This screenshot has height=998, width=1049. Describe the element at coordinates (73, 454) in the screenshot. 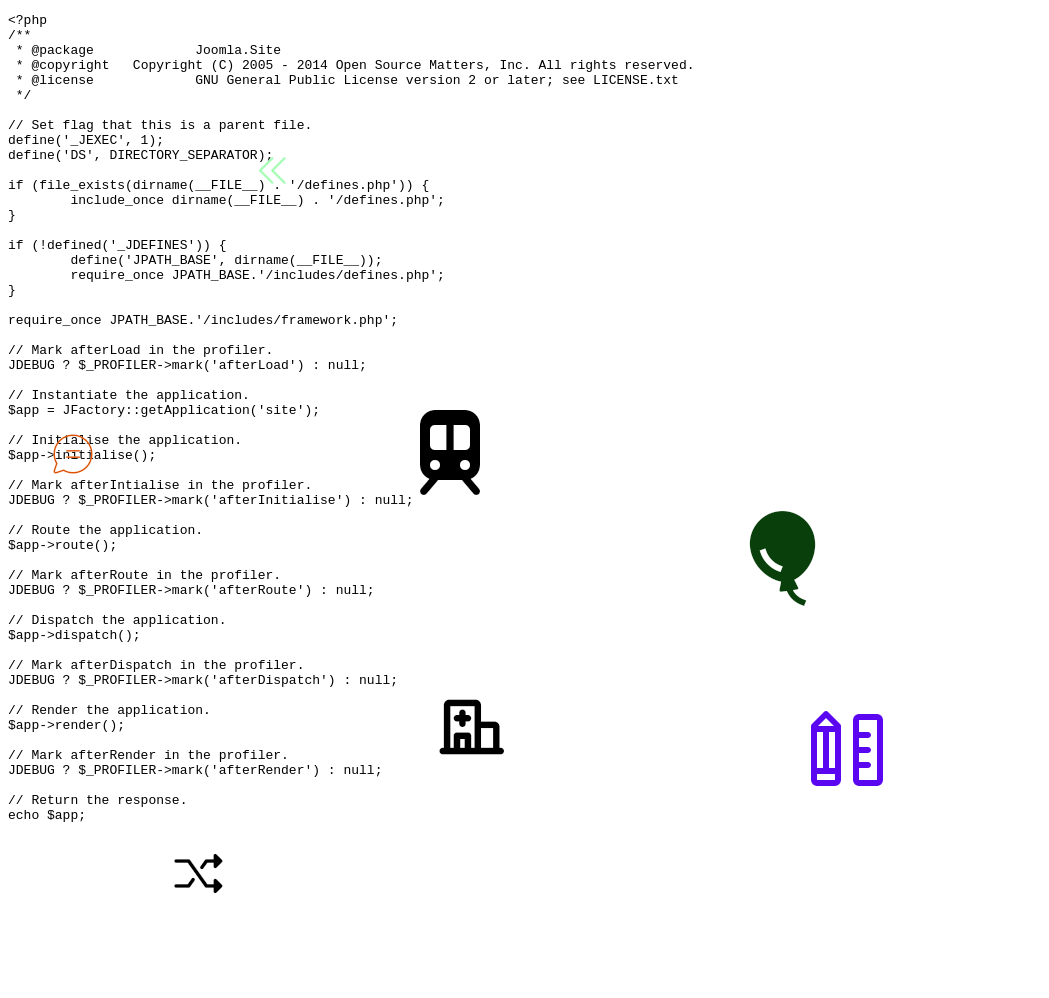

I see `open chat or messaging` at that location.